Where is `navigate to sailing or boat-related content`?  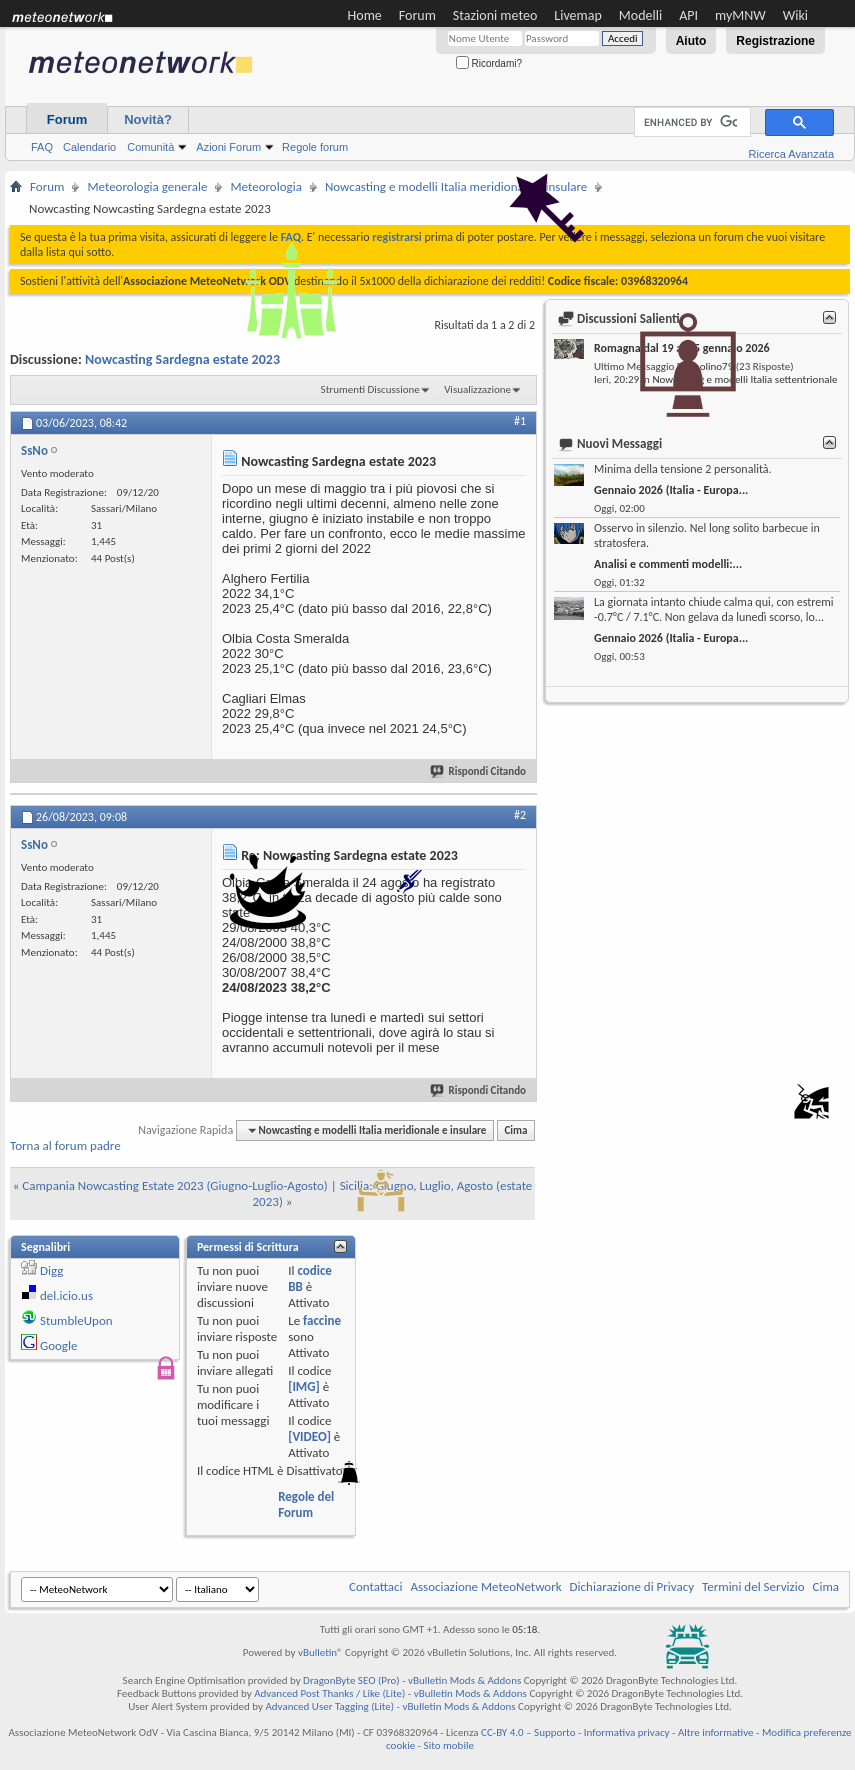
navigate to sailing or boat-related content is located at coordinates (349, 1473).